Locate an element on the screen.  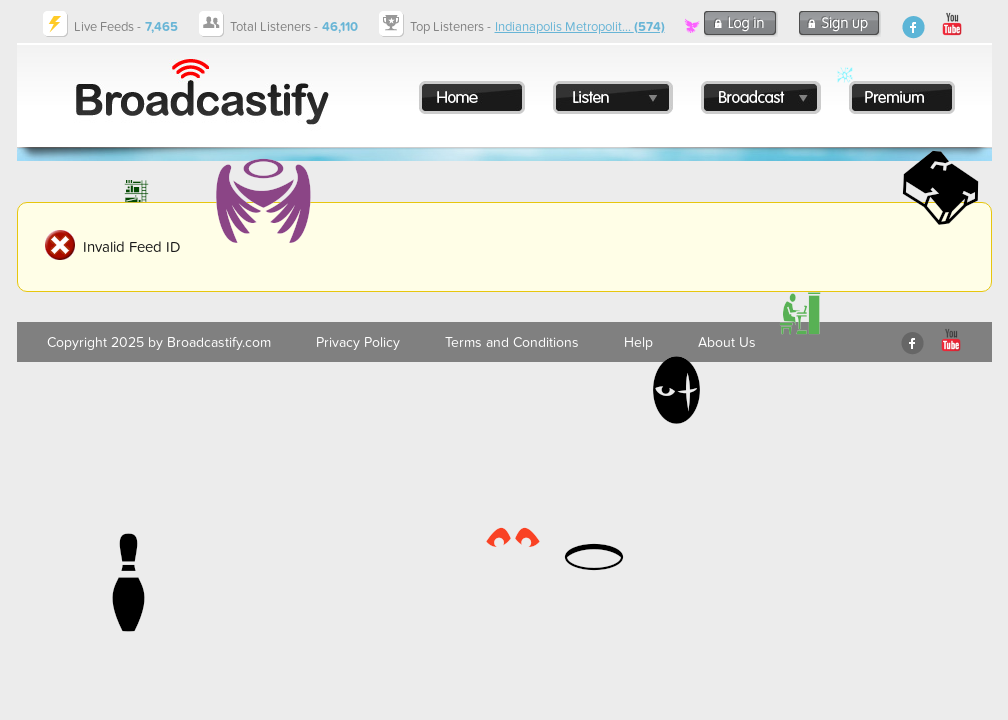
trigger a splatter or explosion effect is located at coordinates (845, 75).